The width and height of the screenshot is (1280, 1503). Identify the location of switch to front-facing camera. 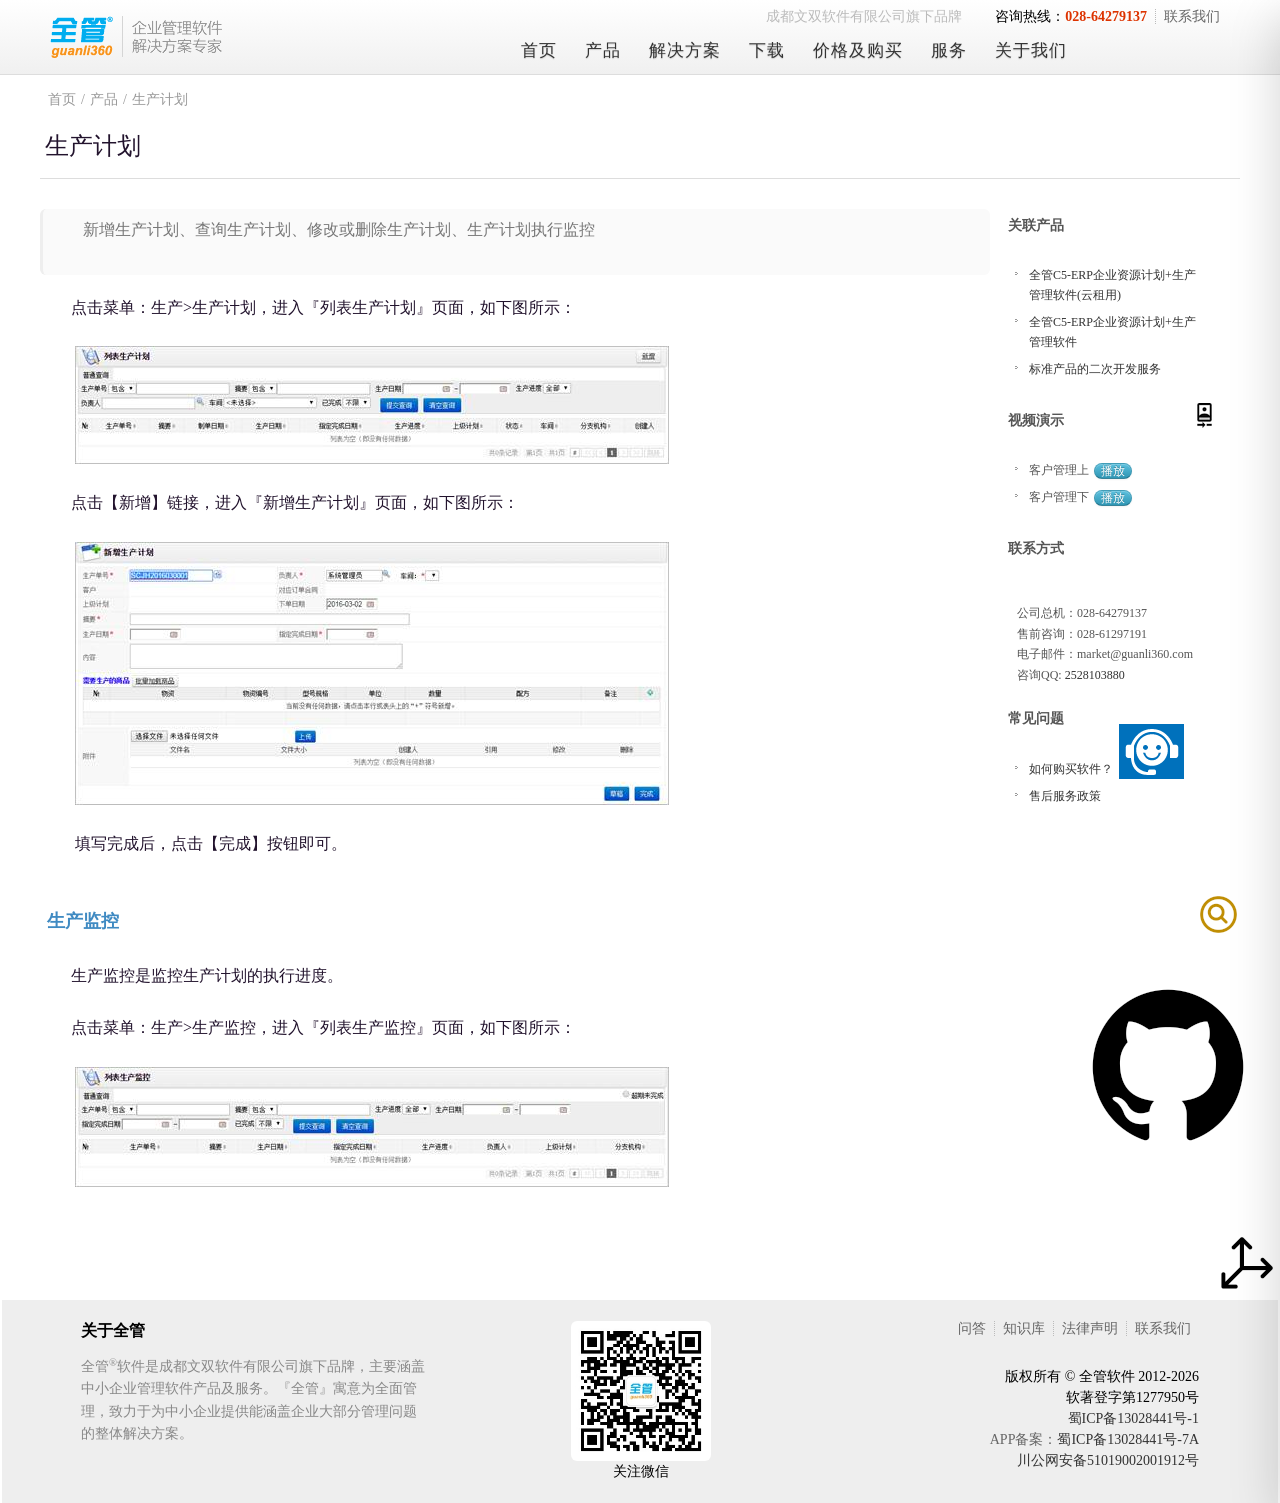
(1204, 415).